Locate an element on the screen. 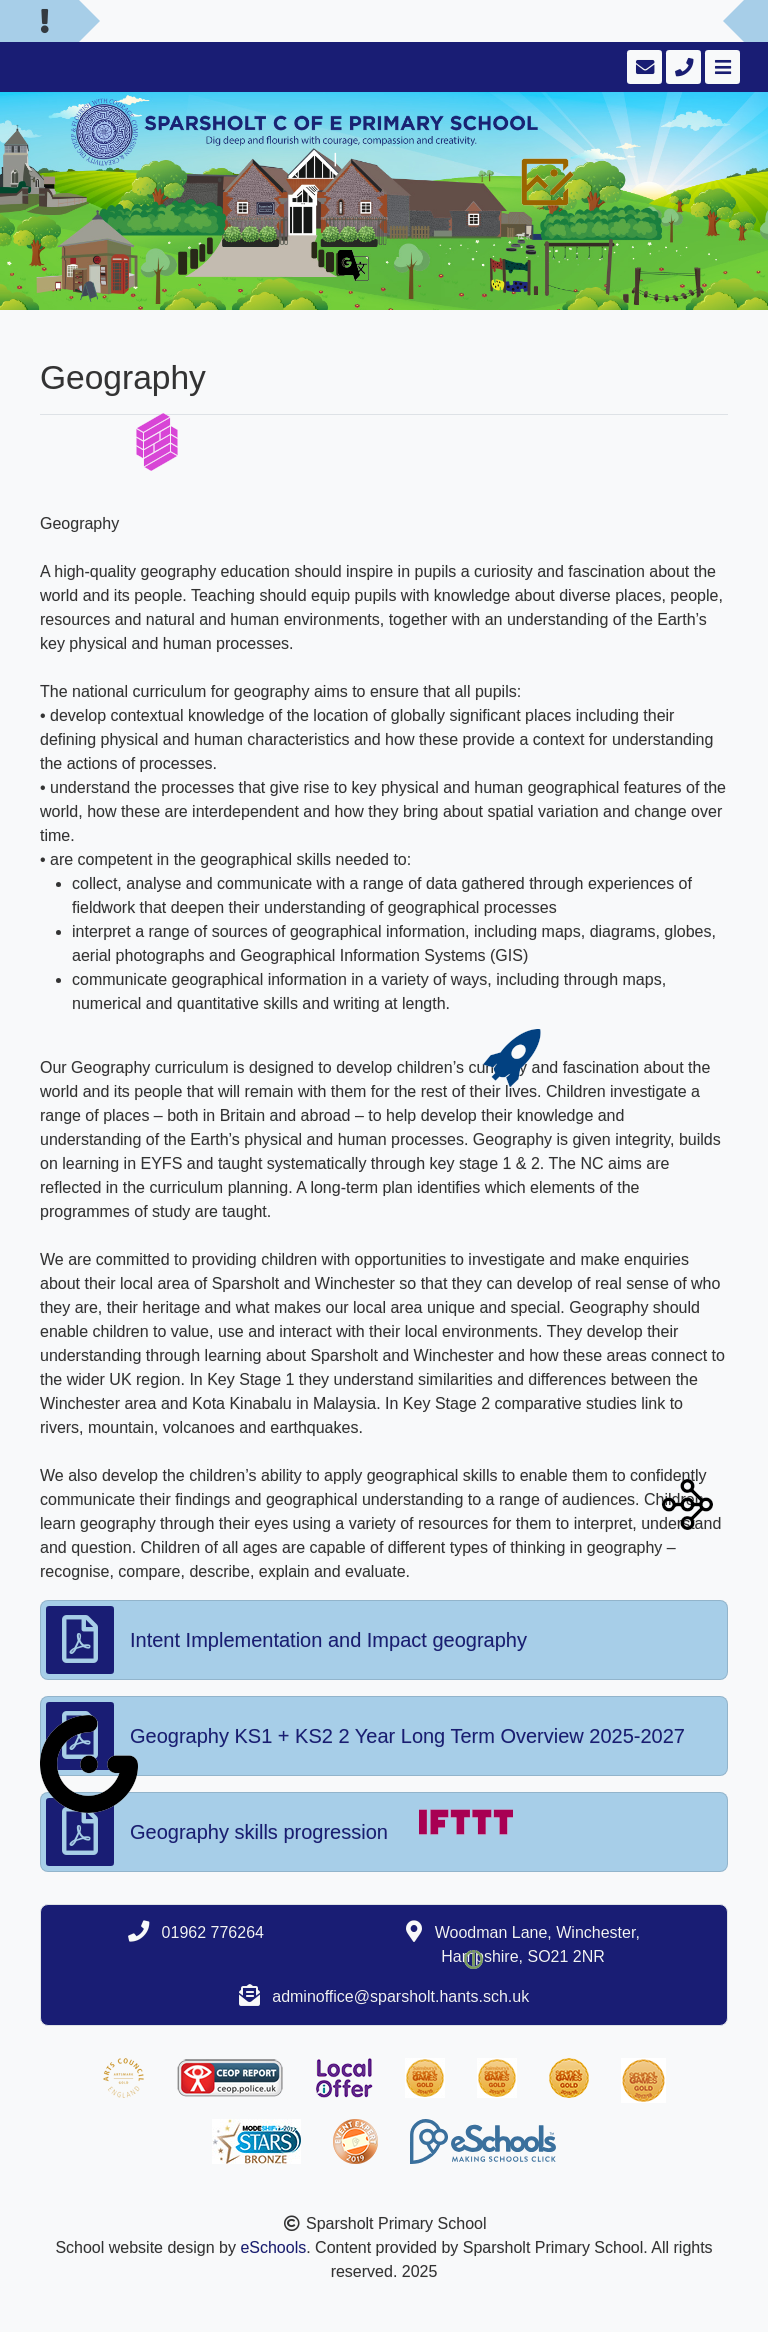  open IFTTT automation app is located at coordinates (466, 1822).